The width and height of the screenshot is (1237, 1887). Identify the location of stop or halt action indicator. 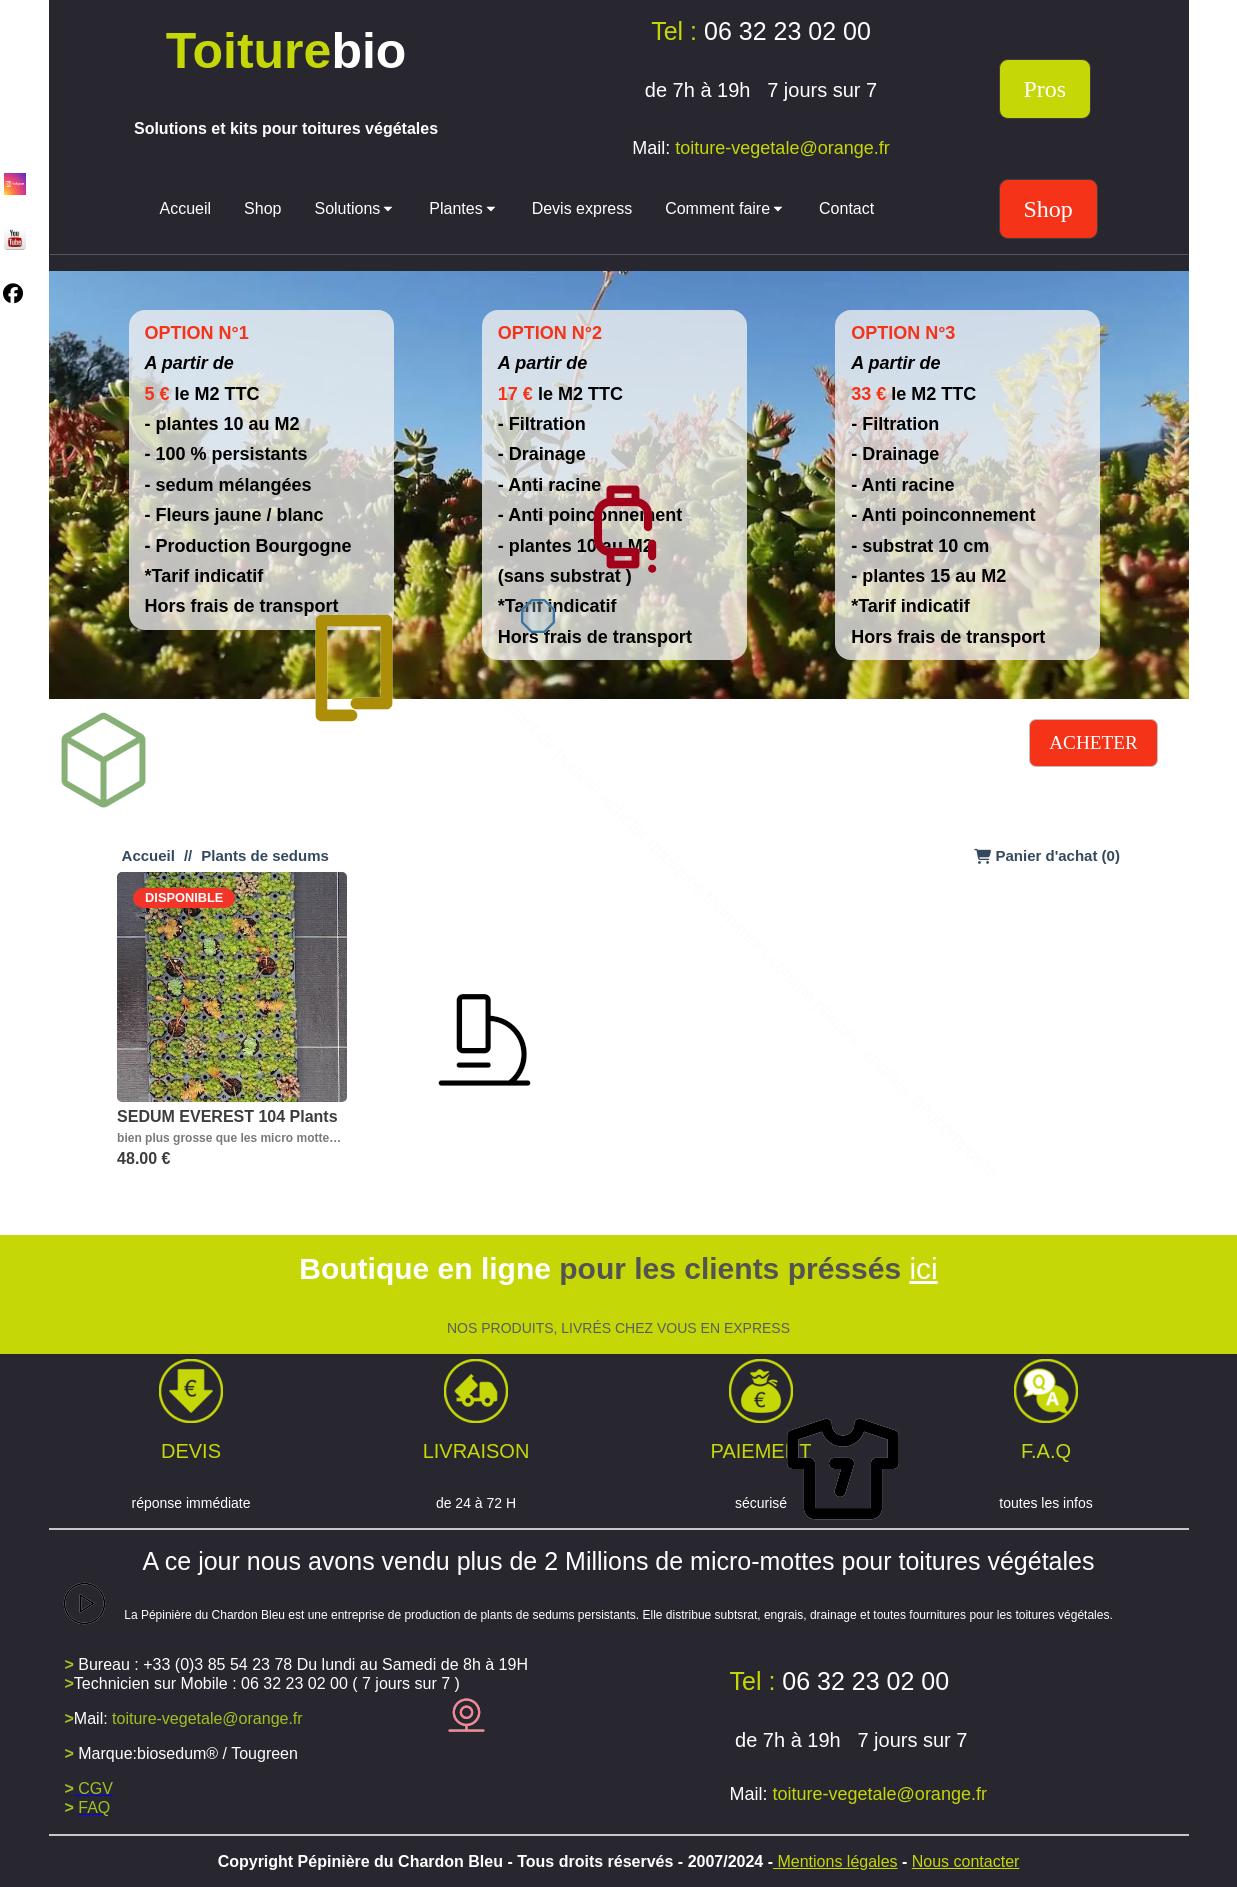
(538, 616).